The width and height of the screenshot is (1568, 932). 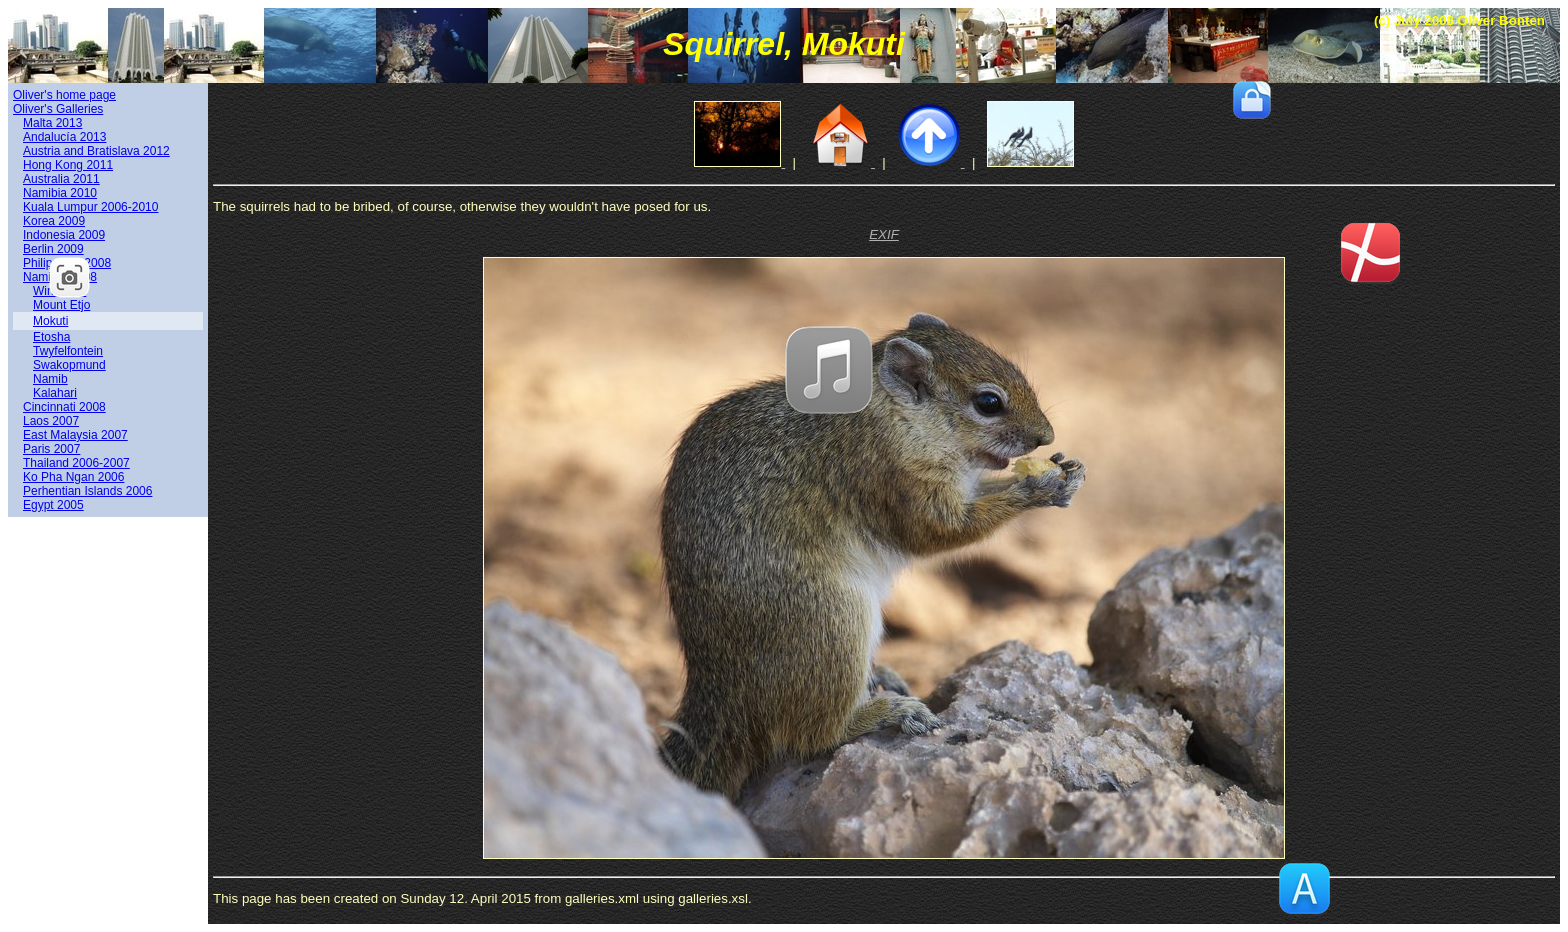 What do you see at coordinates (1370, 252) in the screenshot?
I see `open wineglass app for managing wine/windows applications` at bounding box center [1370, 252].